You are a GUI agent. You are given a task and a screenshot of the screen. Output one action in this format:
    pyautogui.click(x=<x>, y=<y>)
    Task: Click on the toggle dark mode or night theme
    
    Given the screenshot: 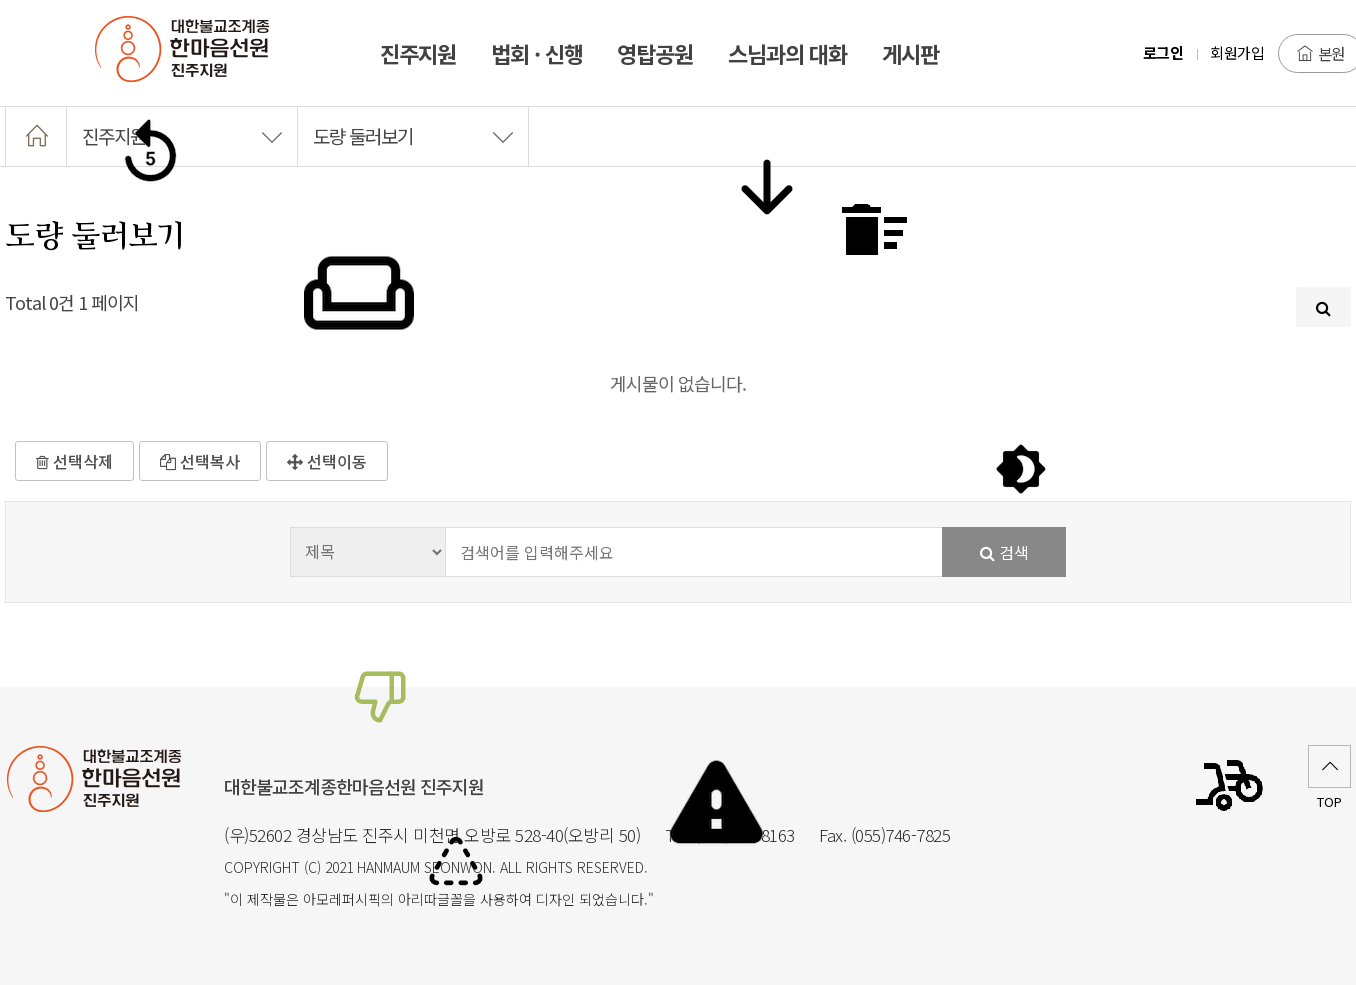 What is the action you would take?
    pyautogui.click(x=1021, y=469)
    